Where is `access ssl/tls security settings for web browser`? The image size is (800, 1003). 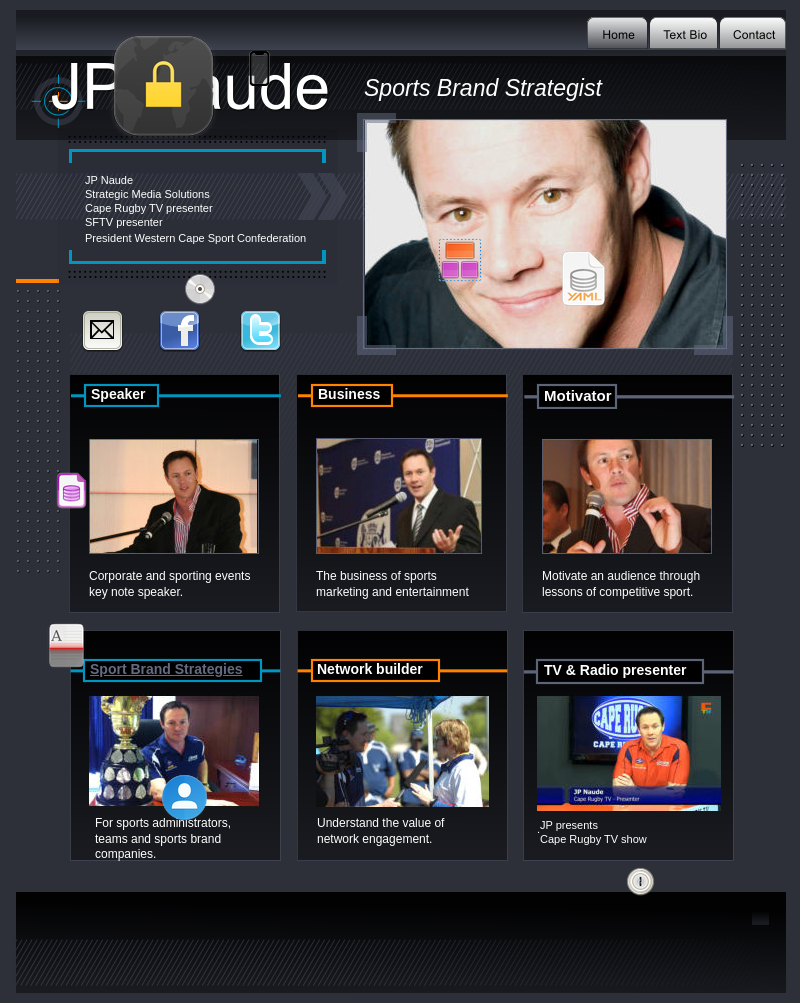 access ssl/tls security settings for web browser is located at coordinates (163, 87).